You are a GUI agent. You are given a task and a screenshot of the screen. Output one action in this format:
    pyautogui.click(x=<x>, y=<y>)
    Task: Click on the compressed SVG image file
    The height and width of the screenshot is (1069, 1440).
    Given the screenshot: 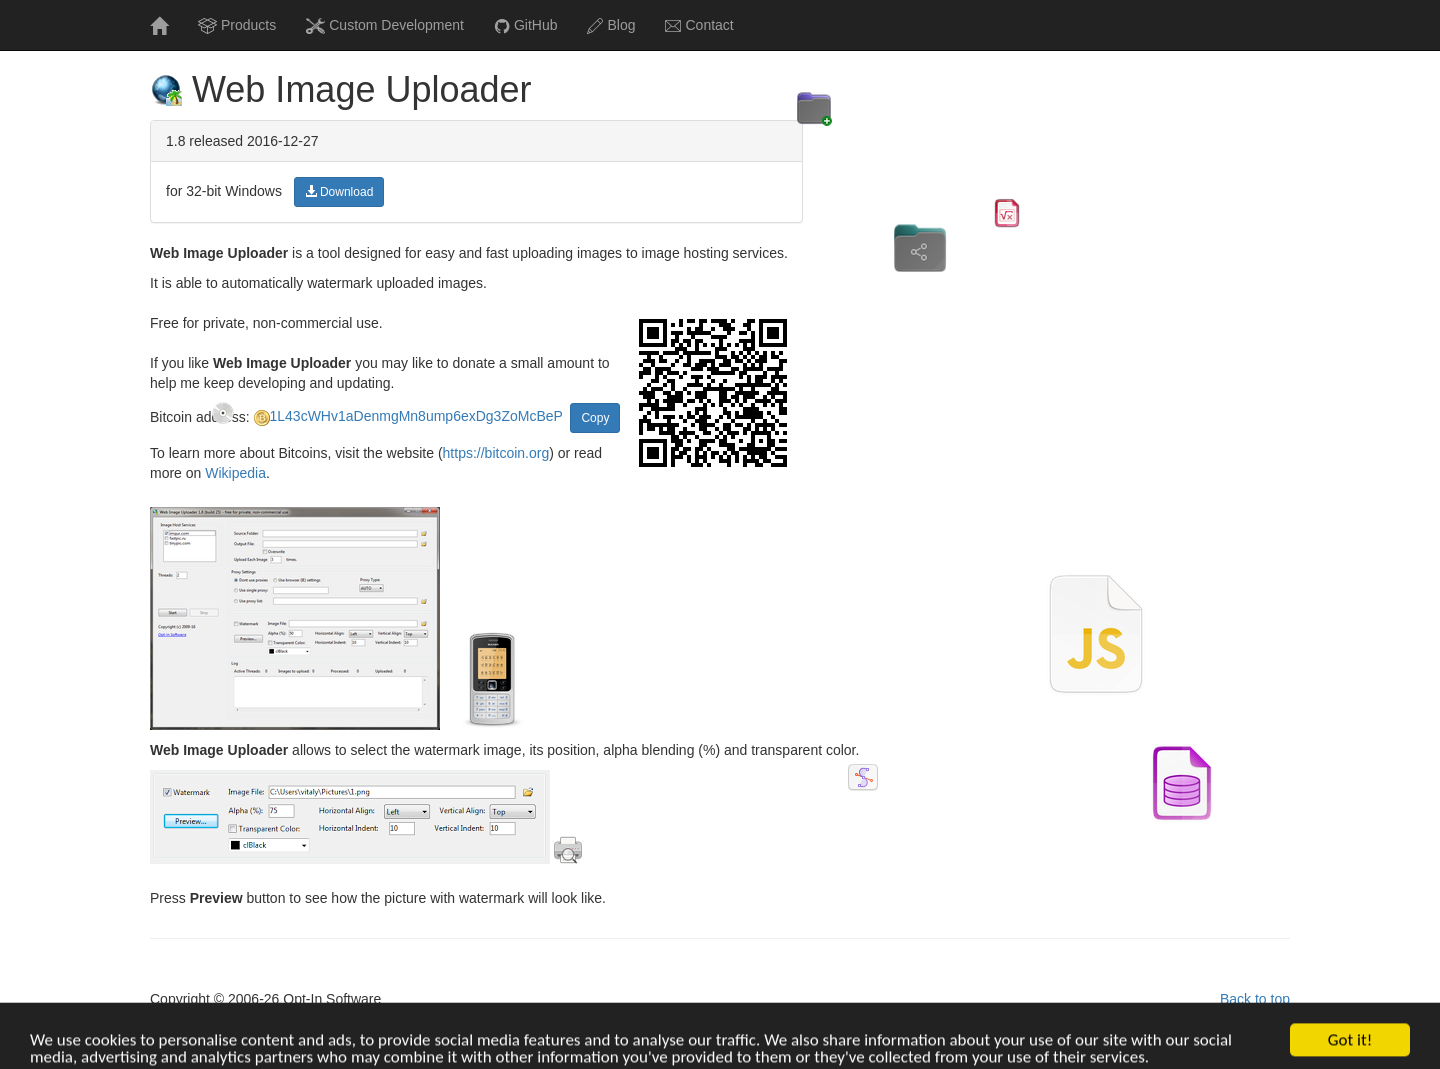 What is the action you would take?
    pyautogui.click(x=863, y=776)
    